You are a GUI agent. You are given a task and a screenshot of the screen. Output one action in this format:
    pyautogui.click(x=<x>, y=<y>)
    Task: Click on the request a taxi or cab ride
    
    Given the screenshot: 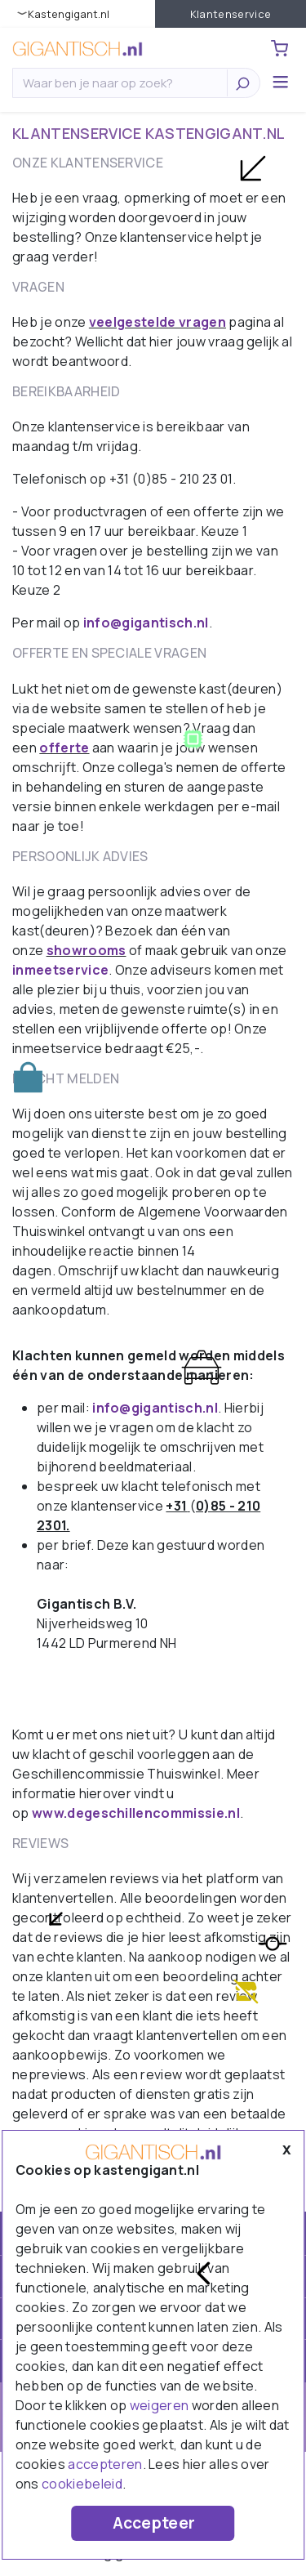 What is the action you would take?
    pyautogui.click(x=202, y=1370)
    